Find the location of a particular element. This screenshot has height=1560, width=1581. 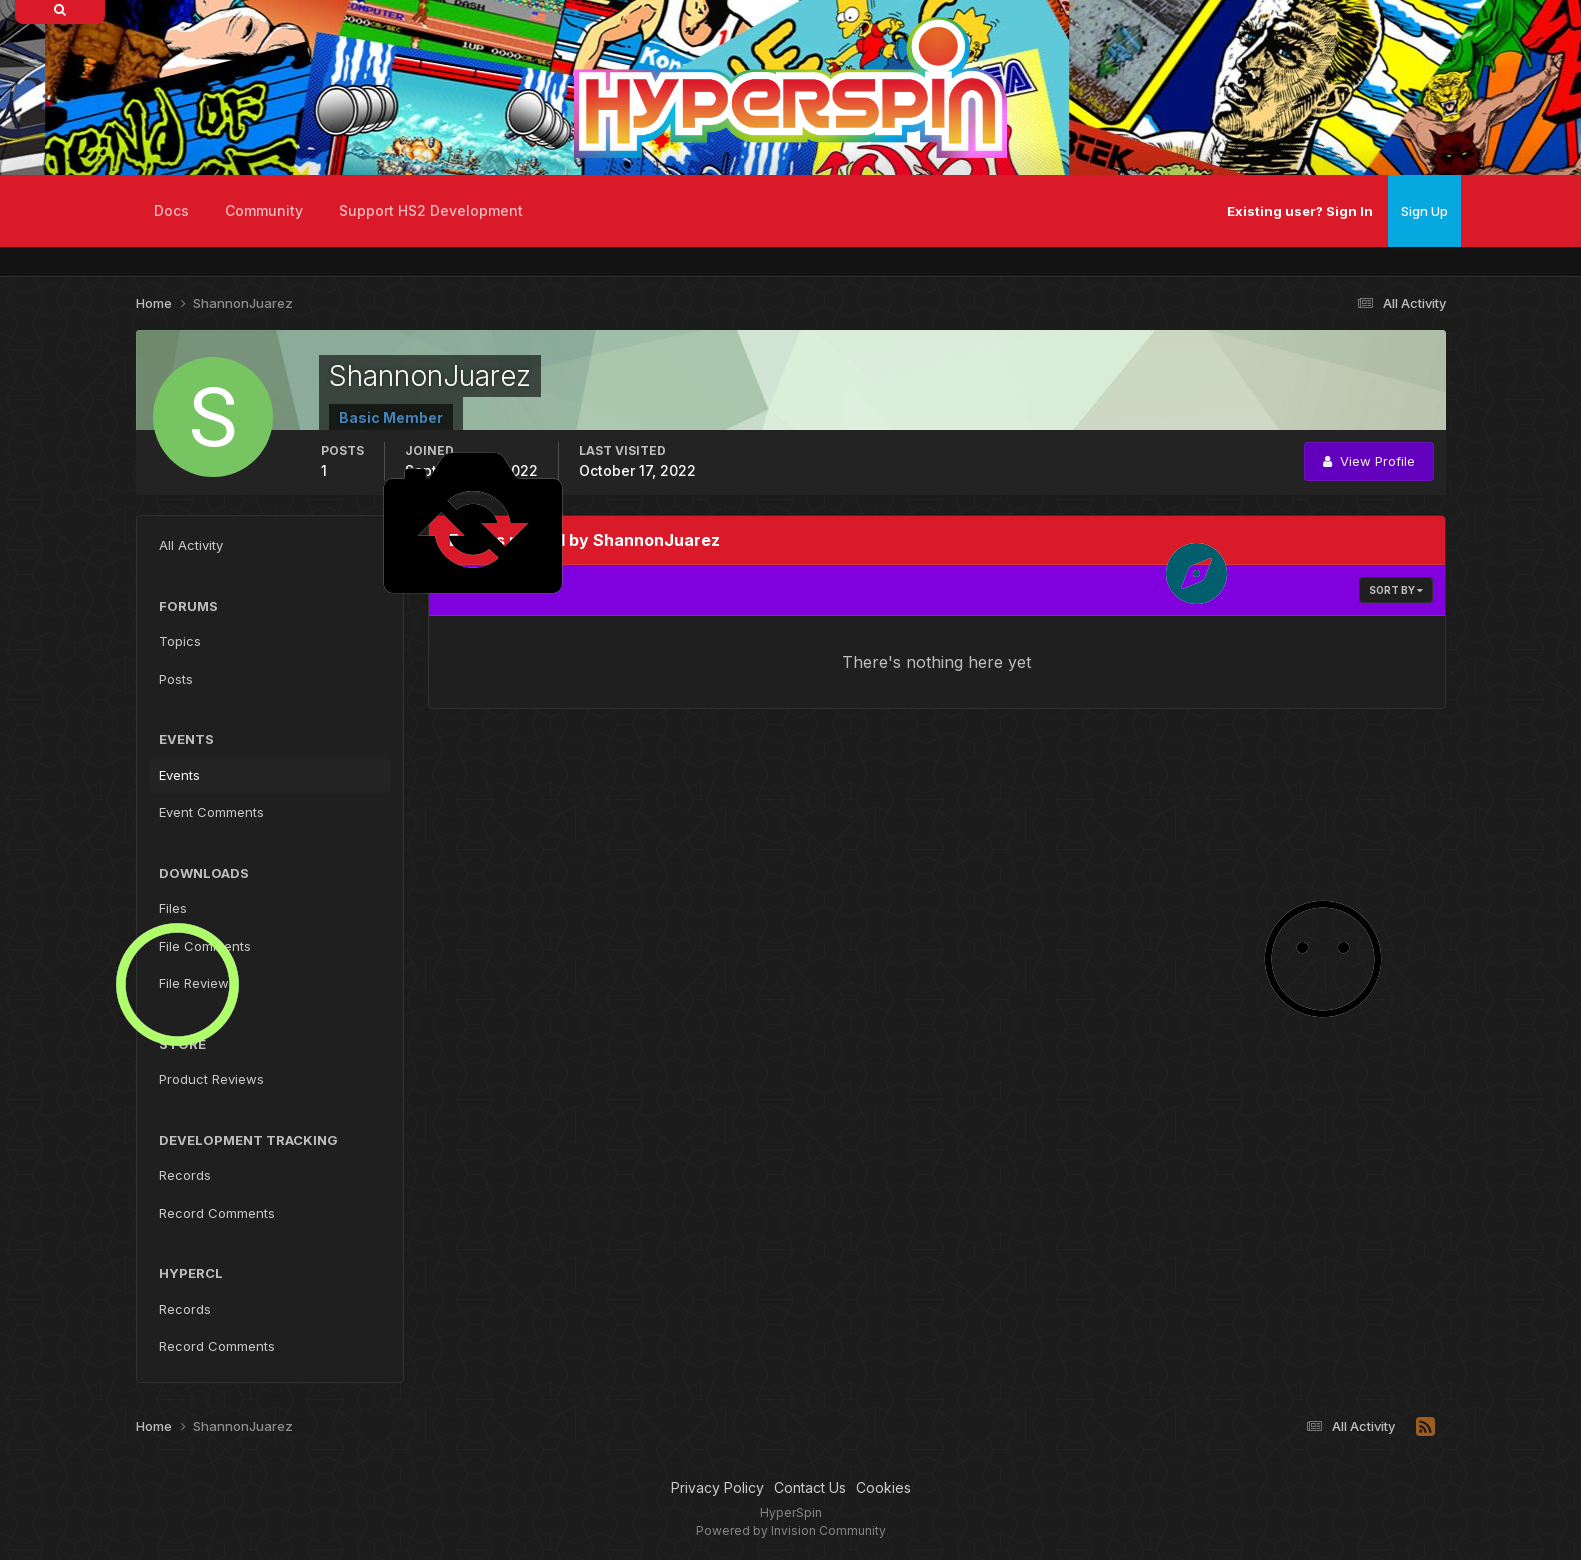

unselected radio button option is located at coordinates (177, 984).